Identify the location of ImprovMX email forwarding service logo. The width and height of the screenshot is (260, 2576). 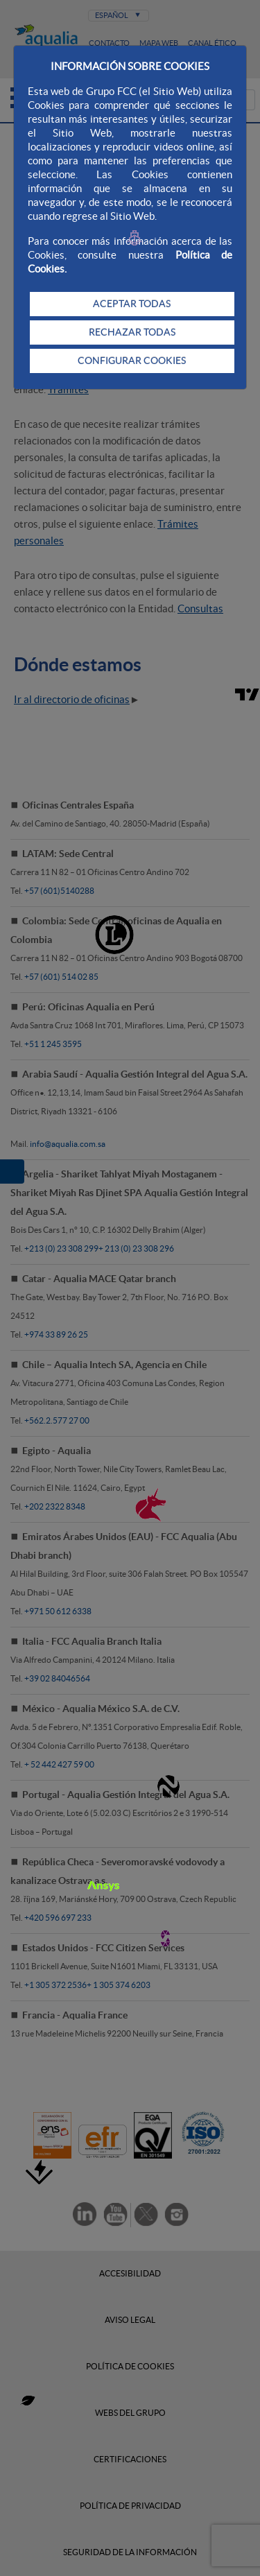
(135, 238).